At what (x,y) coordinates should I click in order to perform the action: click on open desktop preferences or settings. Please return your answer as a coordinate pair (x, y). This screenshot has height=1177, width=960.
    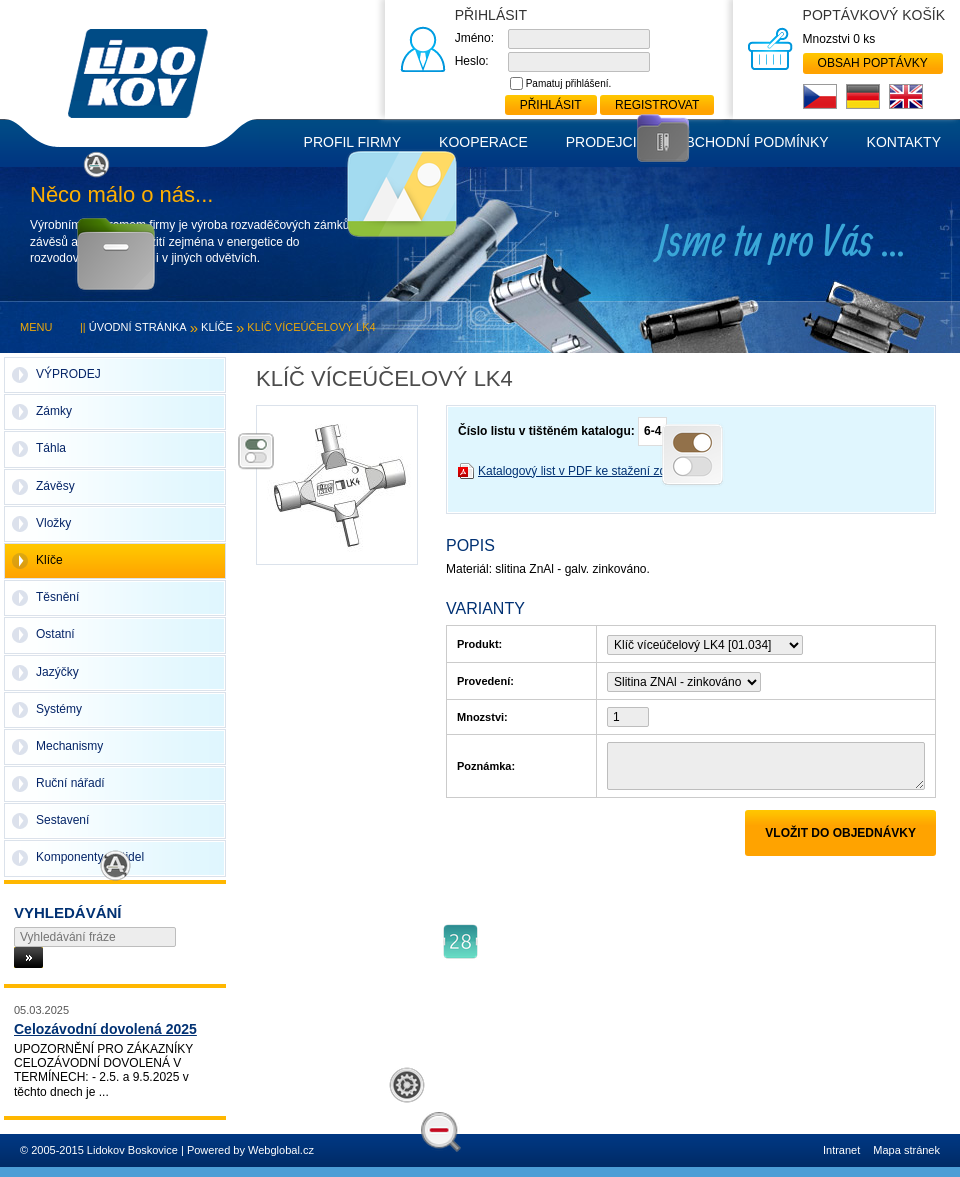
    Looking at the image, I should click on (692, 454).